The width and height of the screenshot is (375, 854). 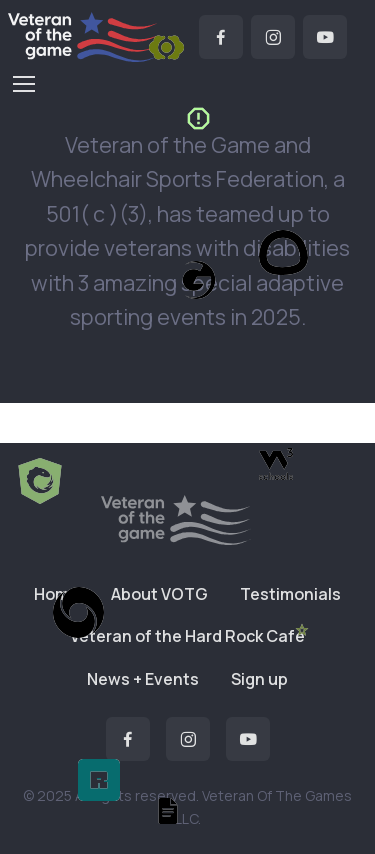 What do you see at coordinates (168, 811) in the screenshot?
I see `open google docs` at bounding box center [168, 811].